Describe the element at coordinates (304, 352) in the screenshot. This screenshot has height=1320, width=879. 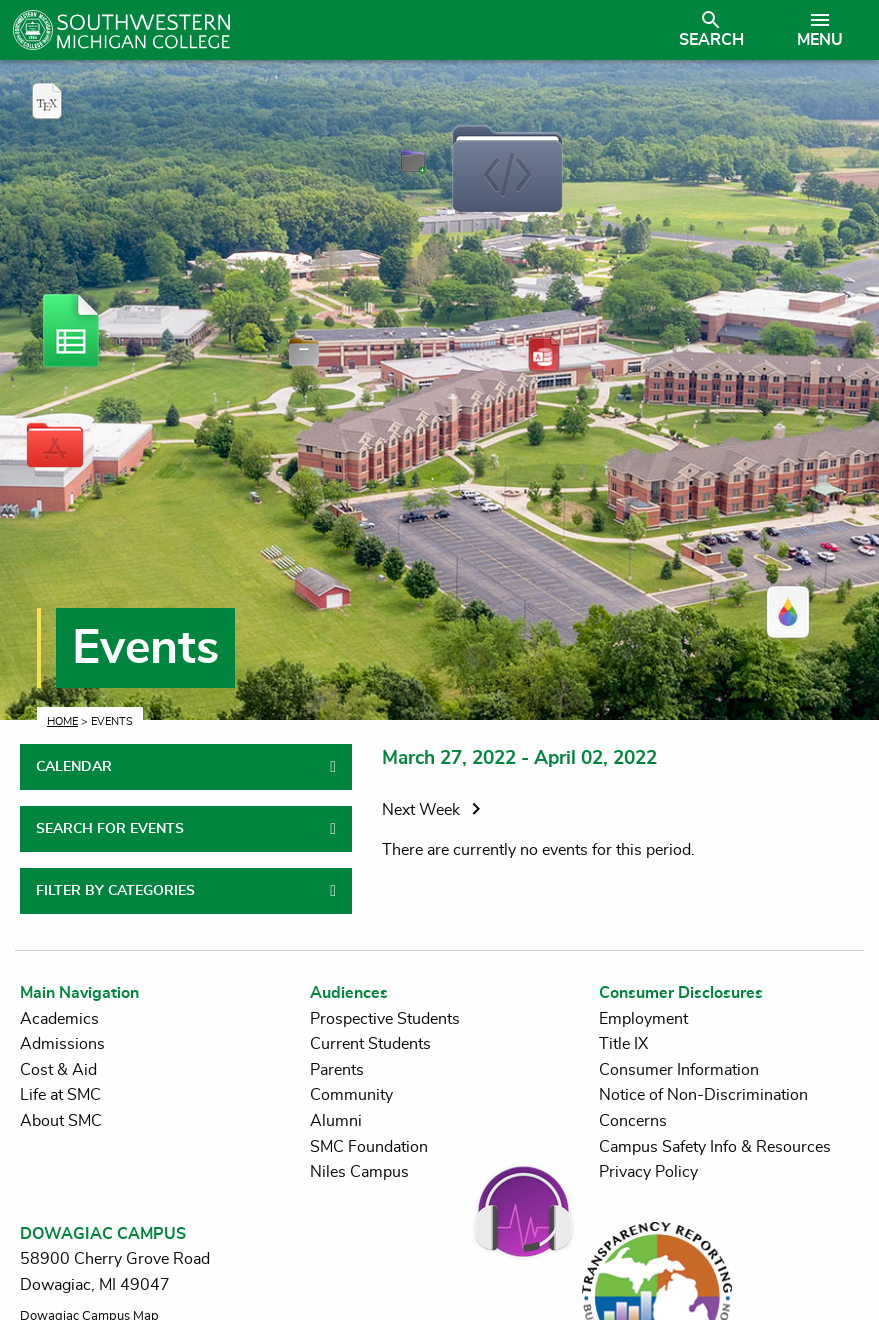
I see `open file manager application` at that location.